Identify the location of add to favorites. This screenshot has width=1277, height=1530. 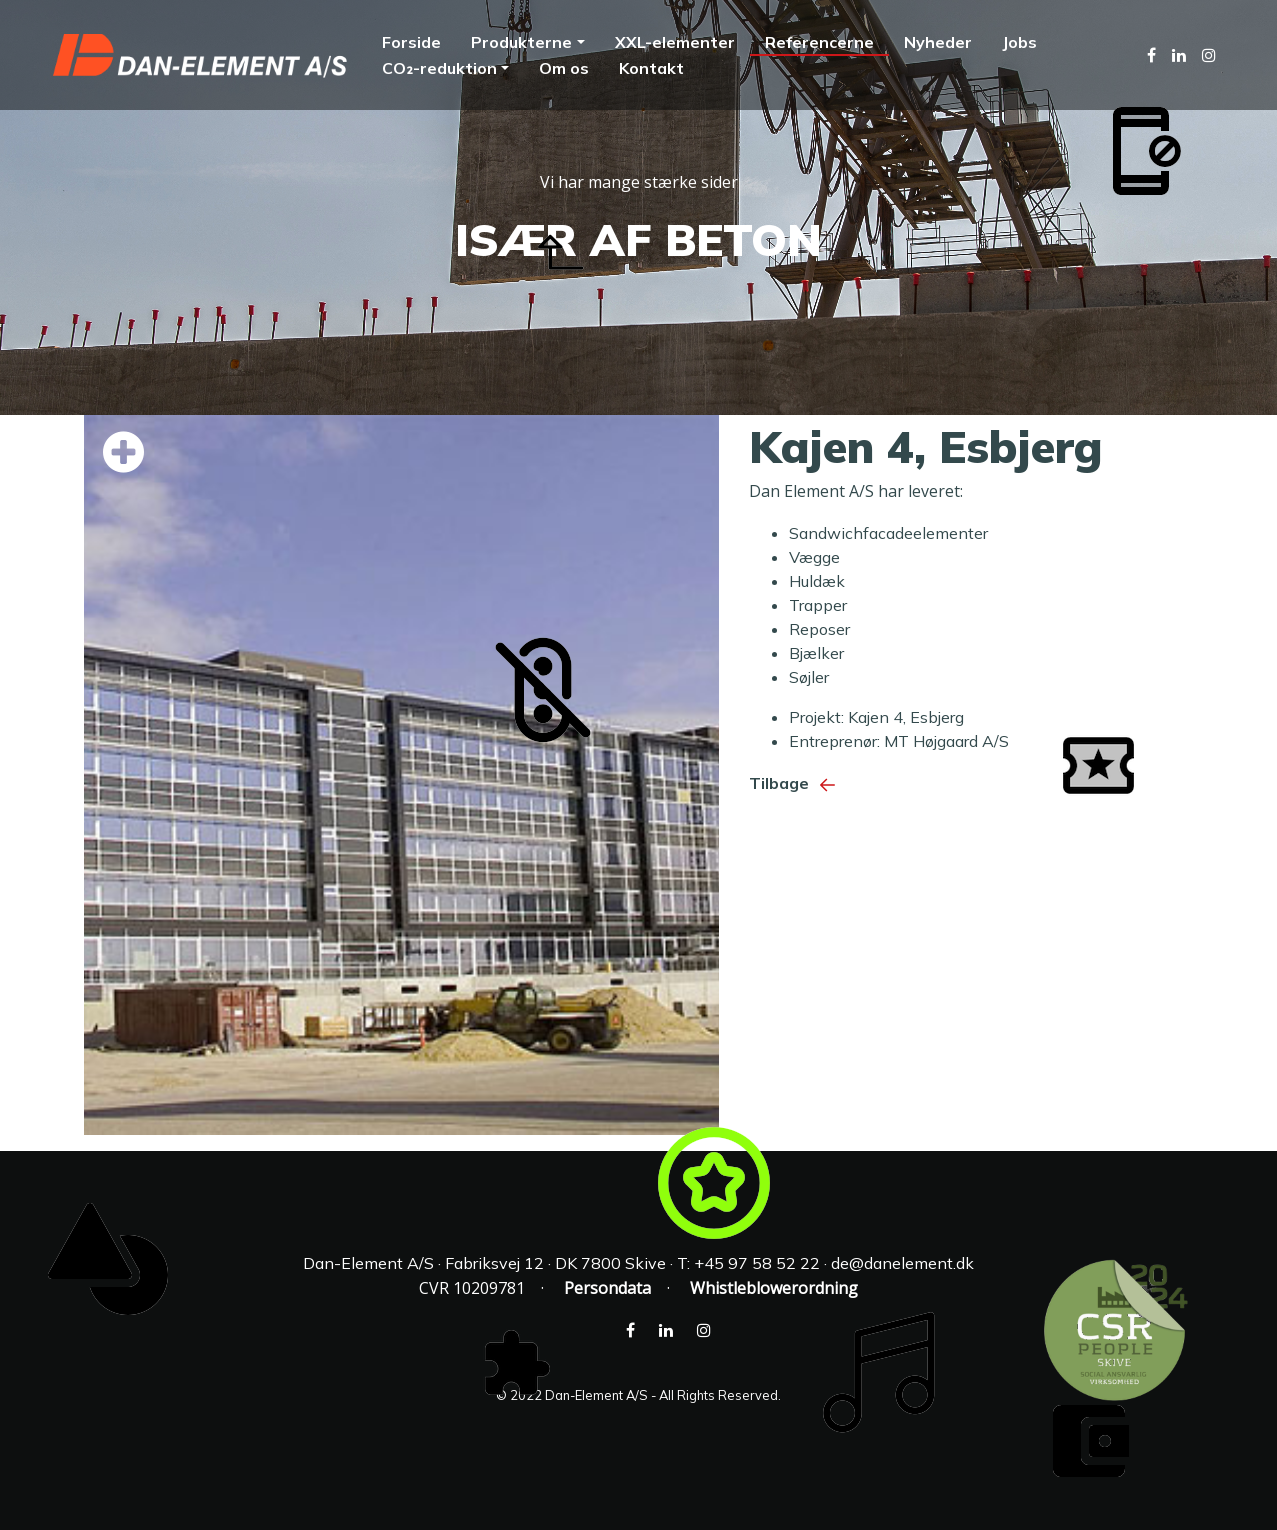
(714, 1183).